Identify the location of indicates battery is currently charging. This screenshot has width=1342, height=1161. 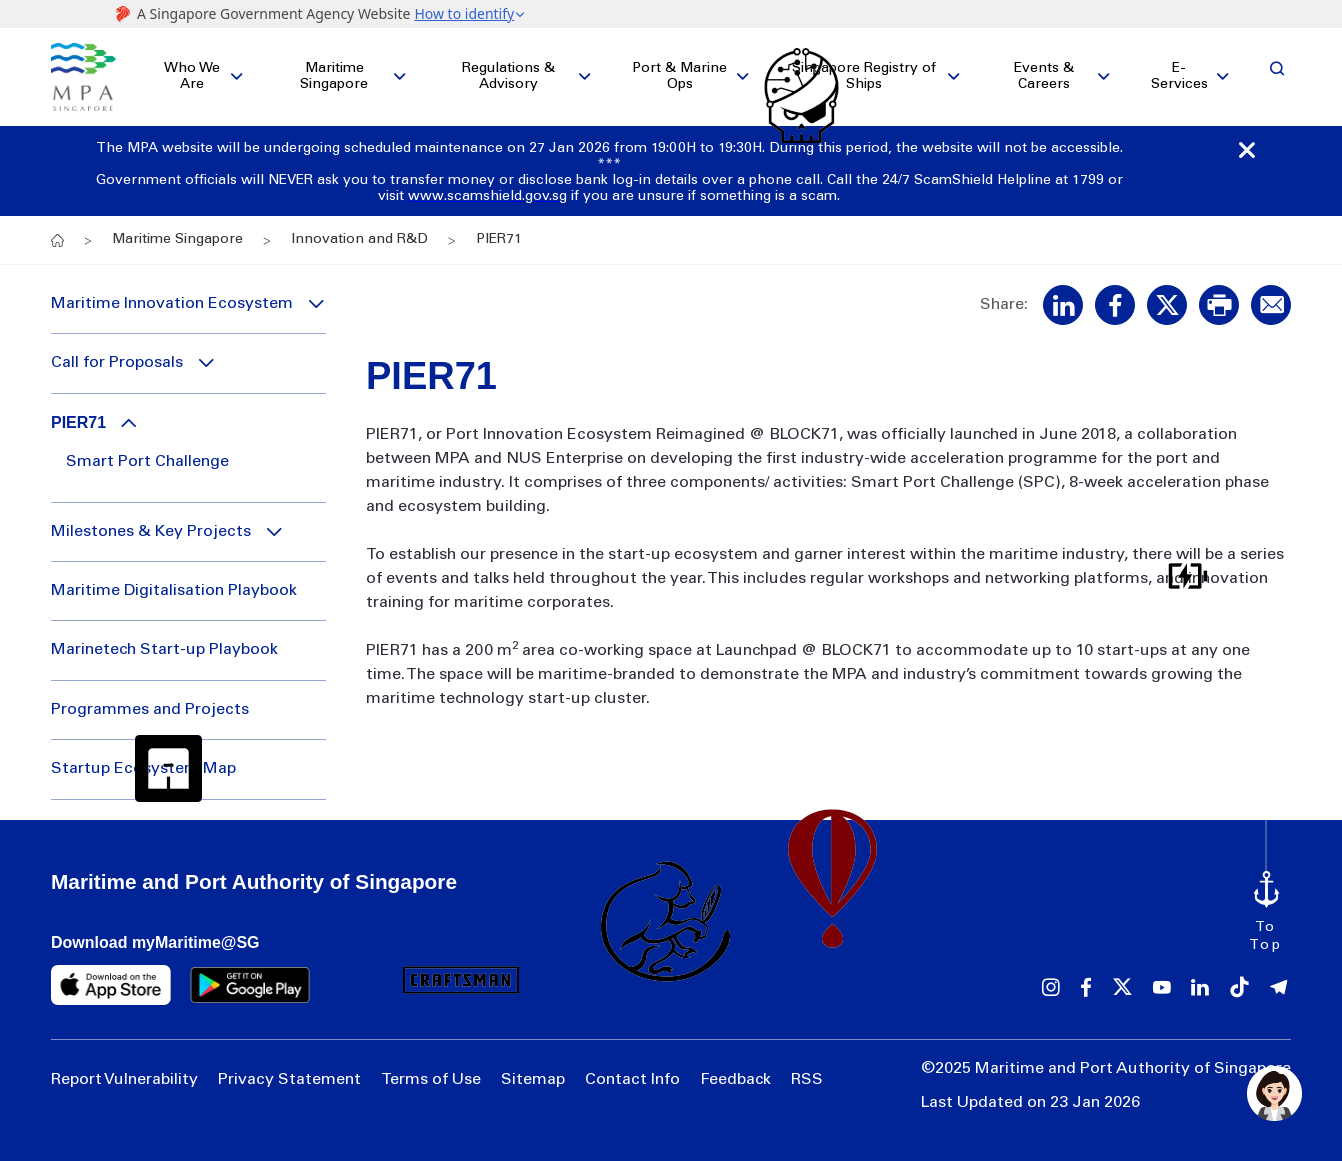
(1187, 576).